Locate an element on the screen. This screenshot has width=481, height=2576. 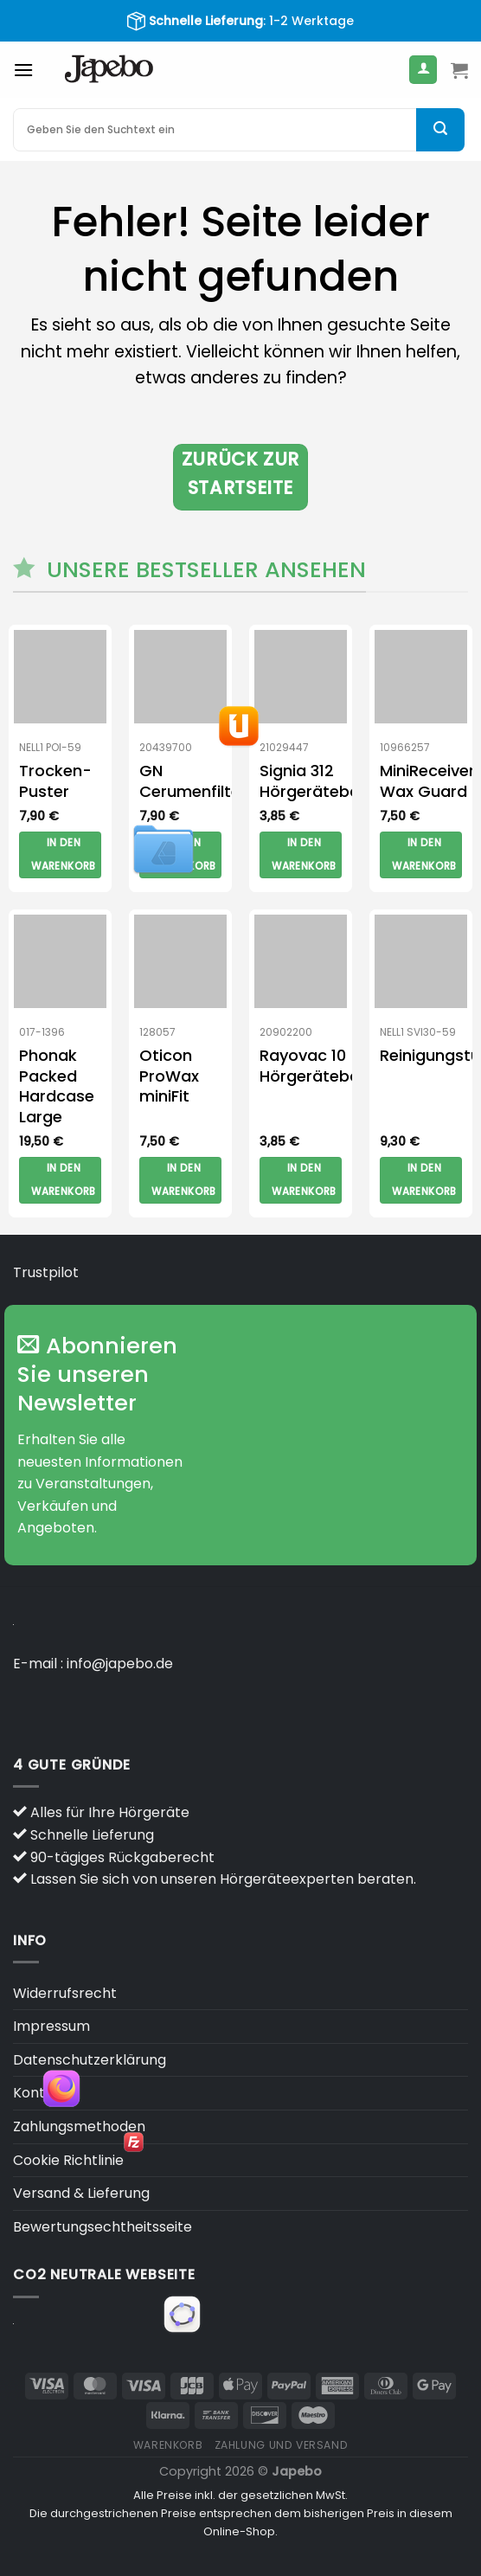
open Affinity Designer project files folder is located at coordinates (164, 849).